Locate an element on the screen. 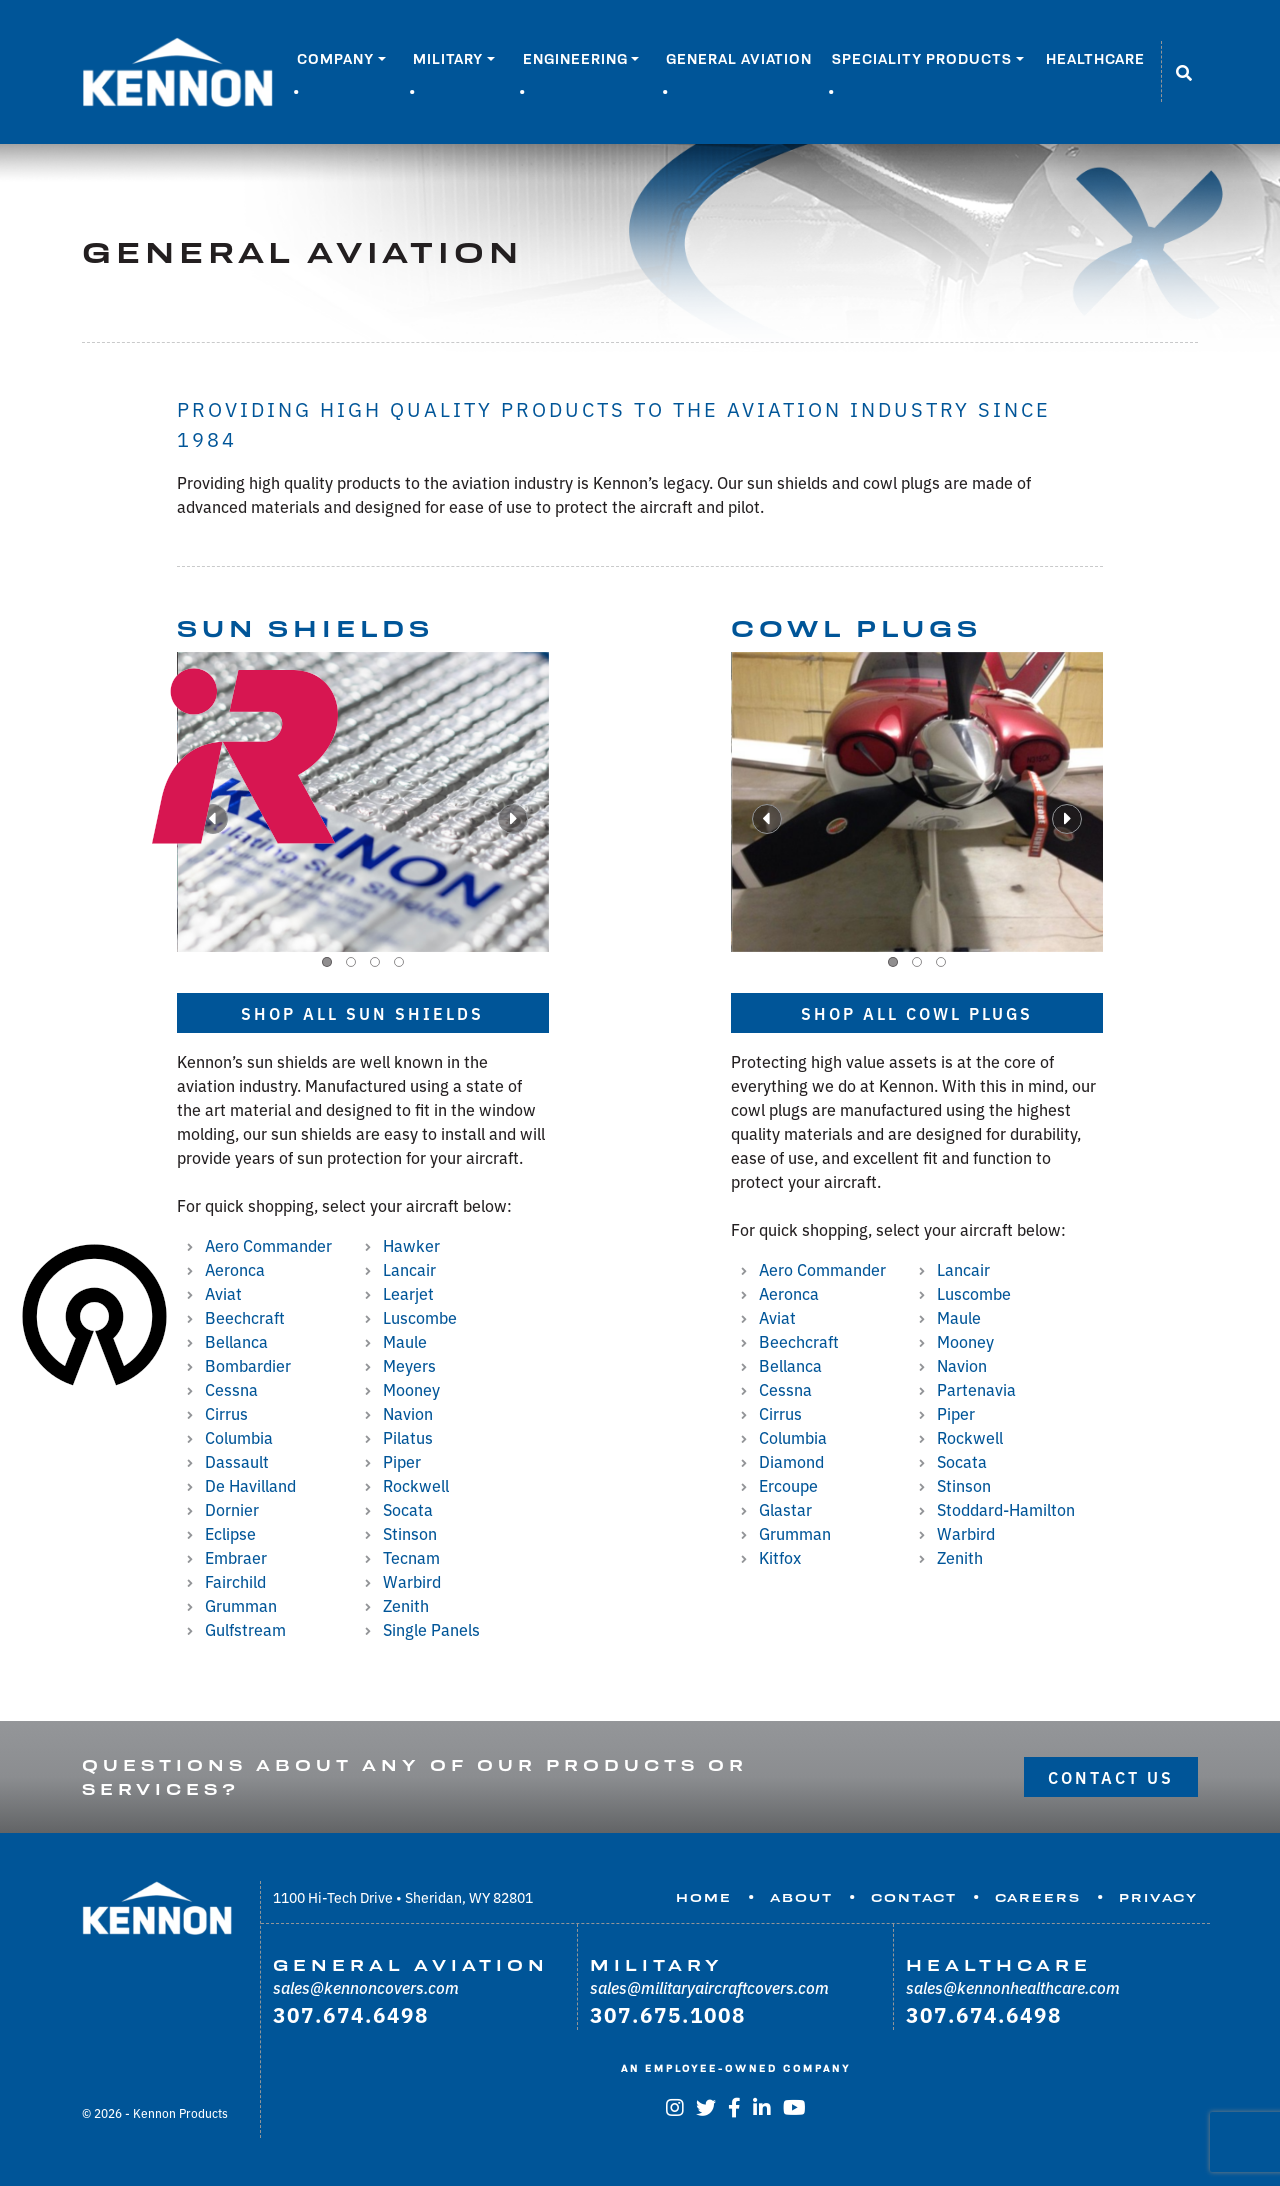 The width and height of the screenshot is (1280, 2186). open the iRobot app is located at coordinates (245, 756).